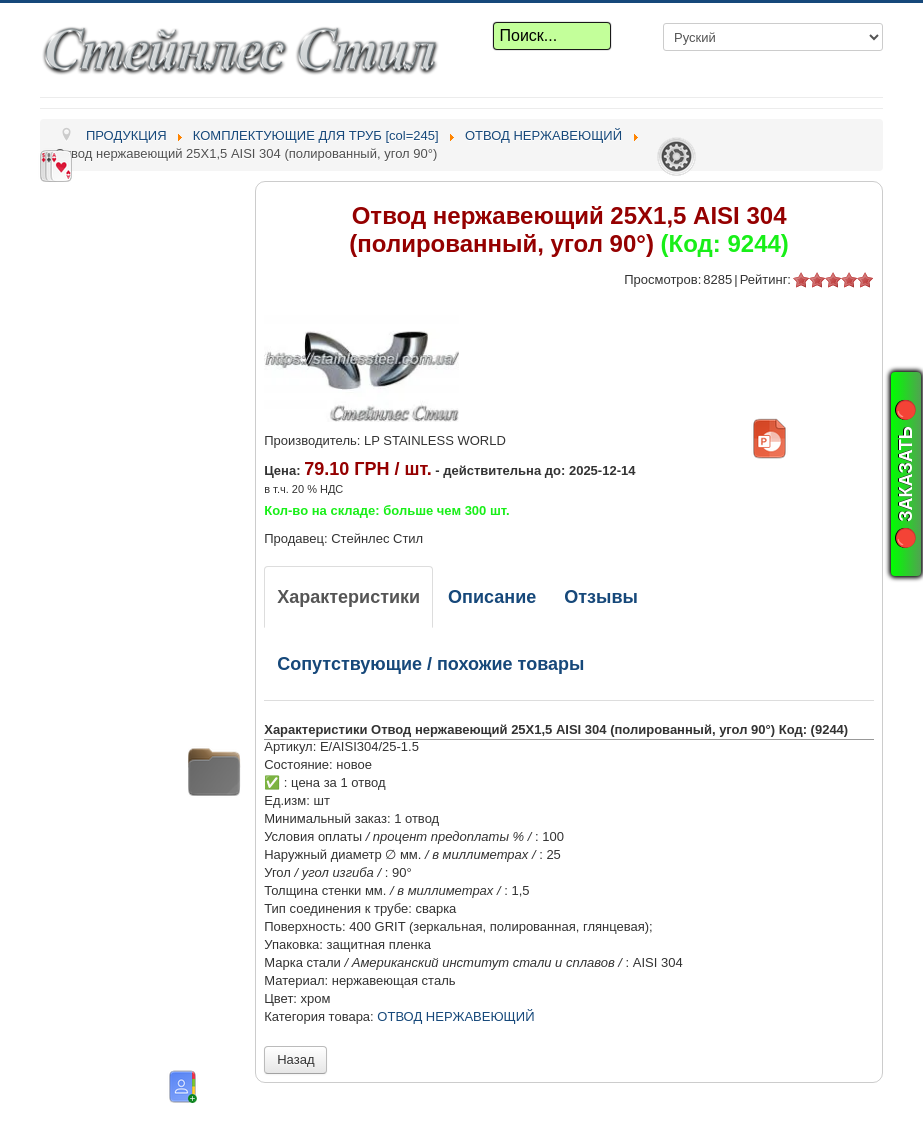  Describe the element at coordinates (182, 1086) in the screenshot. I see `create a new contact in your address book` at that location.